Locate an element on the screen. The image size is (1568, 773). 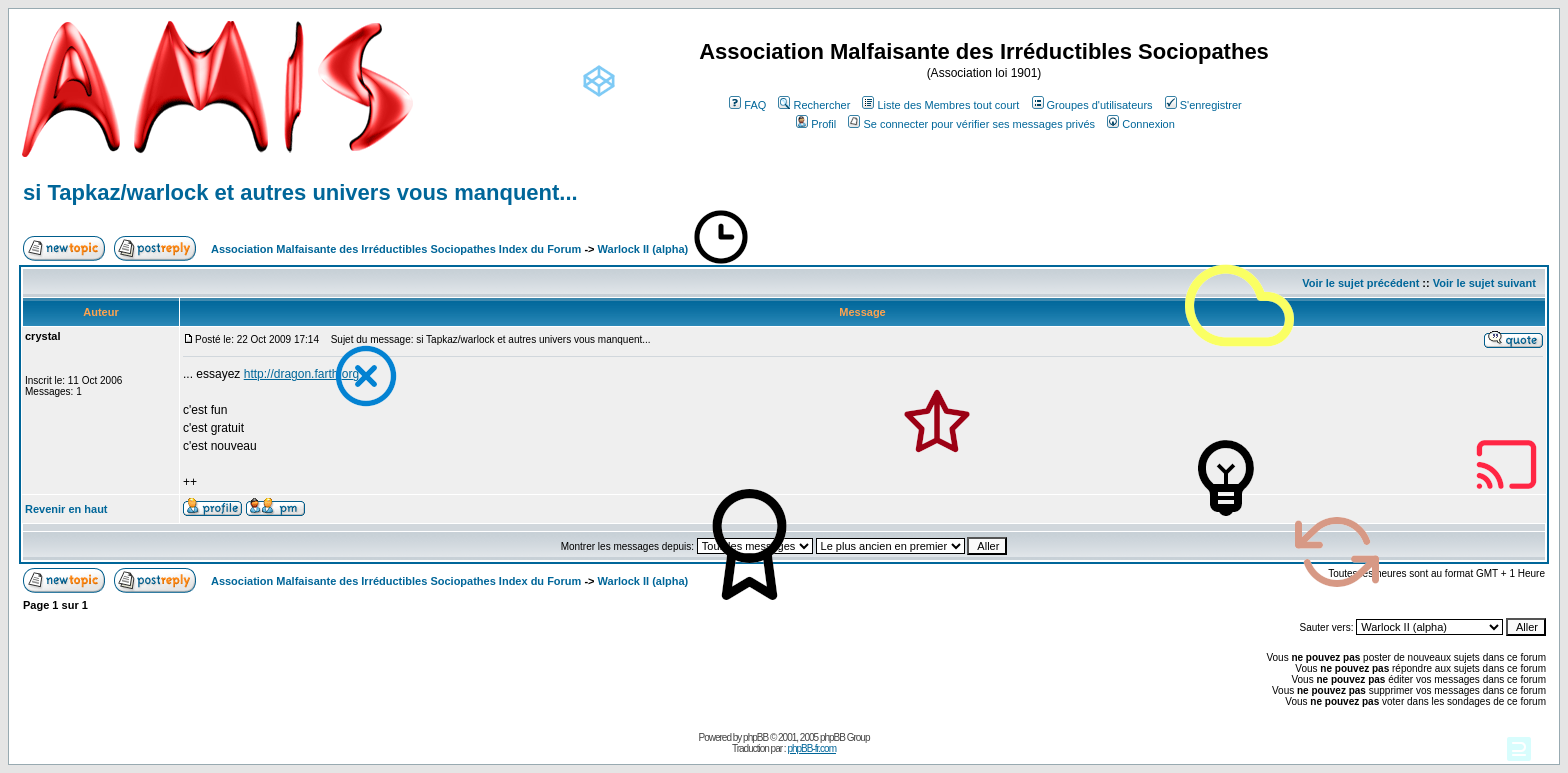
cast media to a nearby device is located at coordinates (1506, 464).